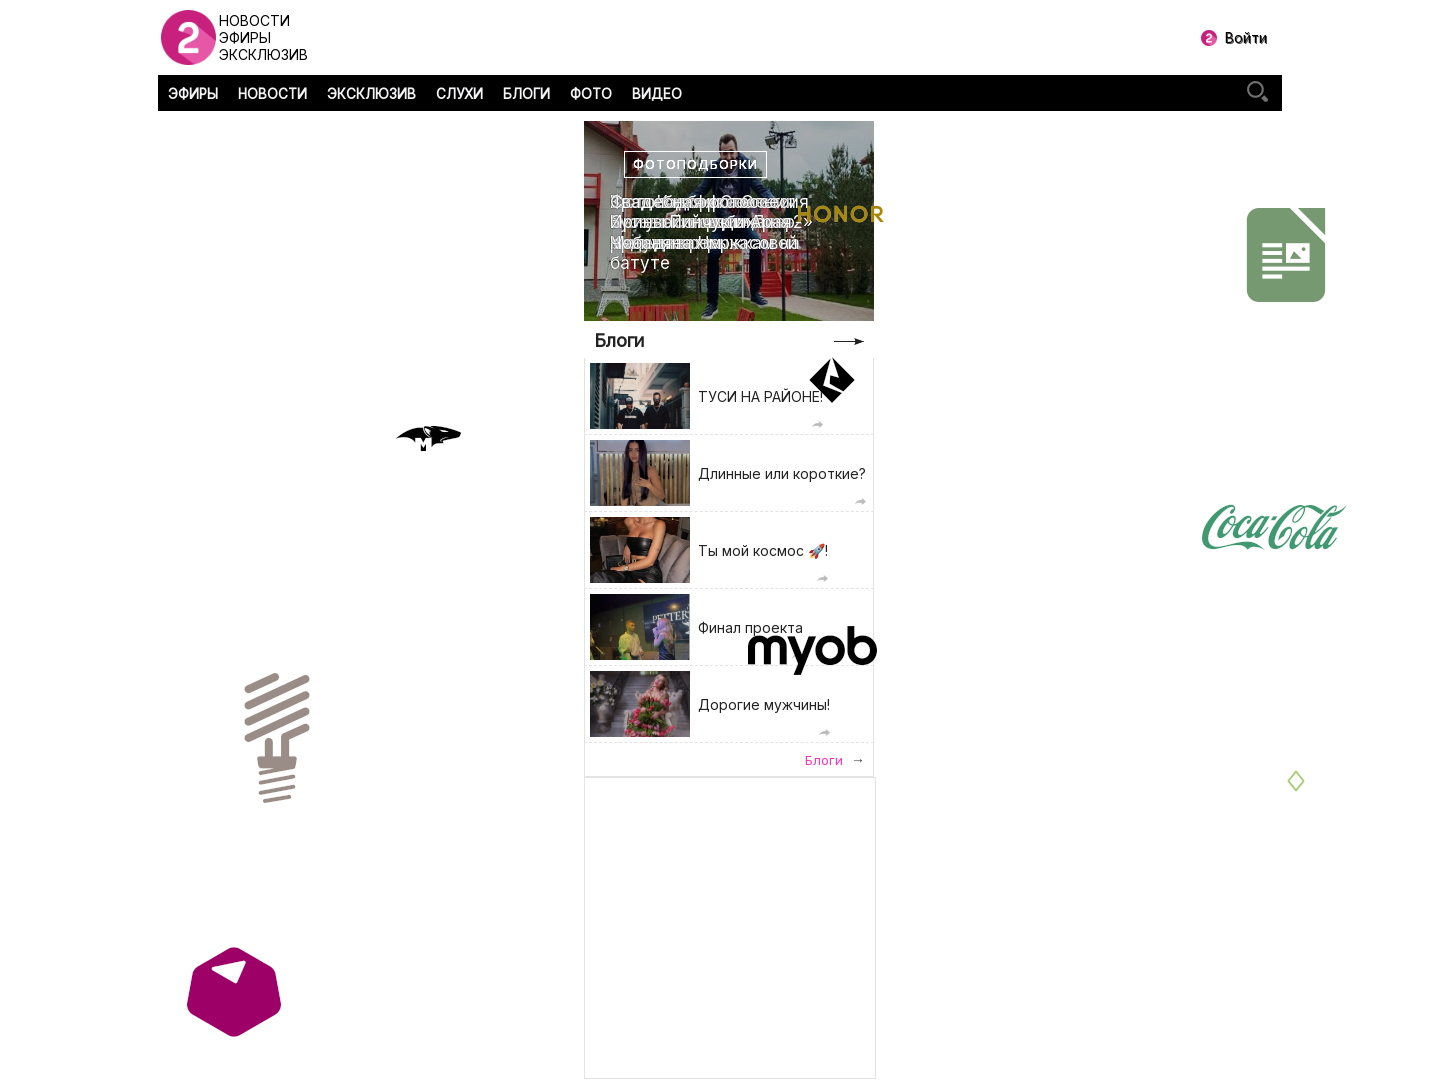 This screenshot has height=1089, width=1440. What do you see at coordinates (234, 992) in the screenshot?
I see `open RunKit node.js playground` at bounding box center [234, 992].